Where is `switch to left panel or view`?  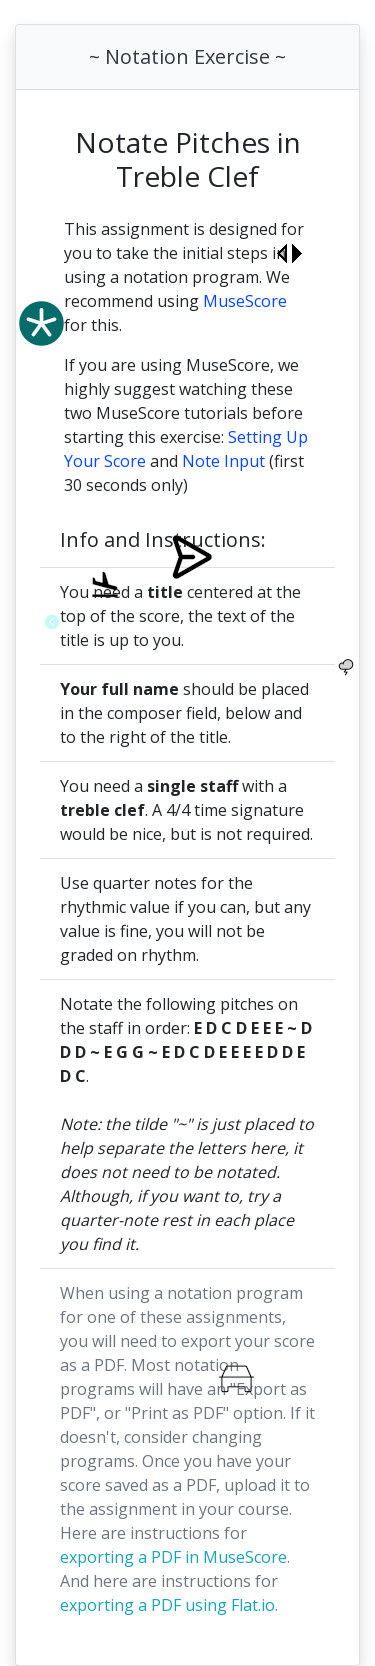 switch to left panel or view is located at coordinates (289, 253).